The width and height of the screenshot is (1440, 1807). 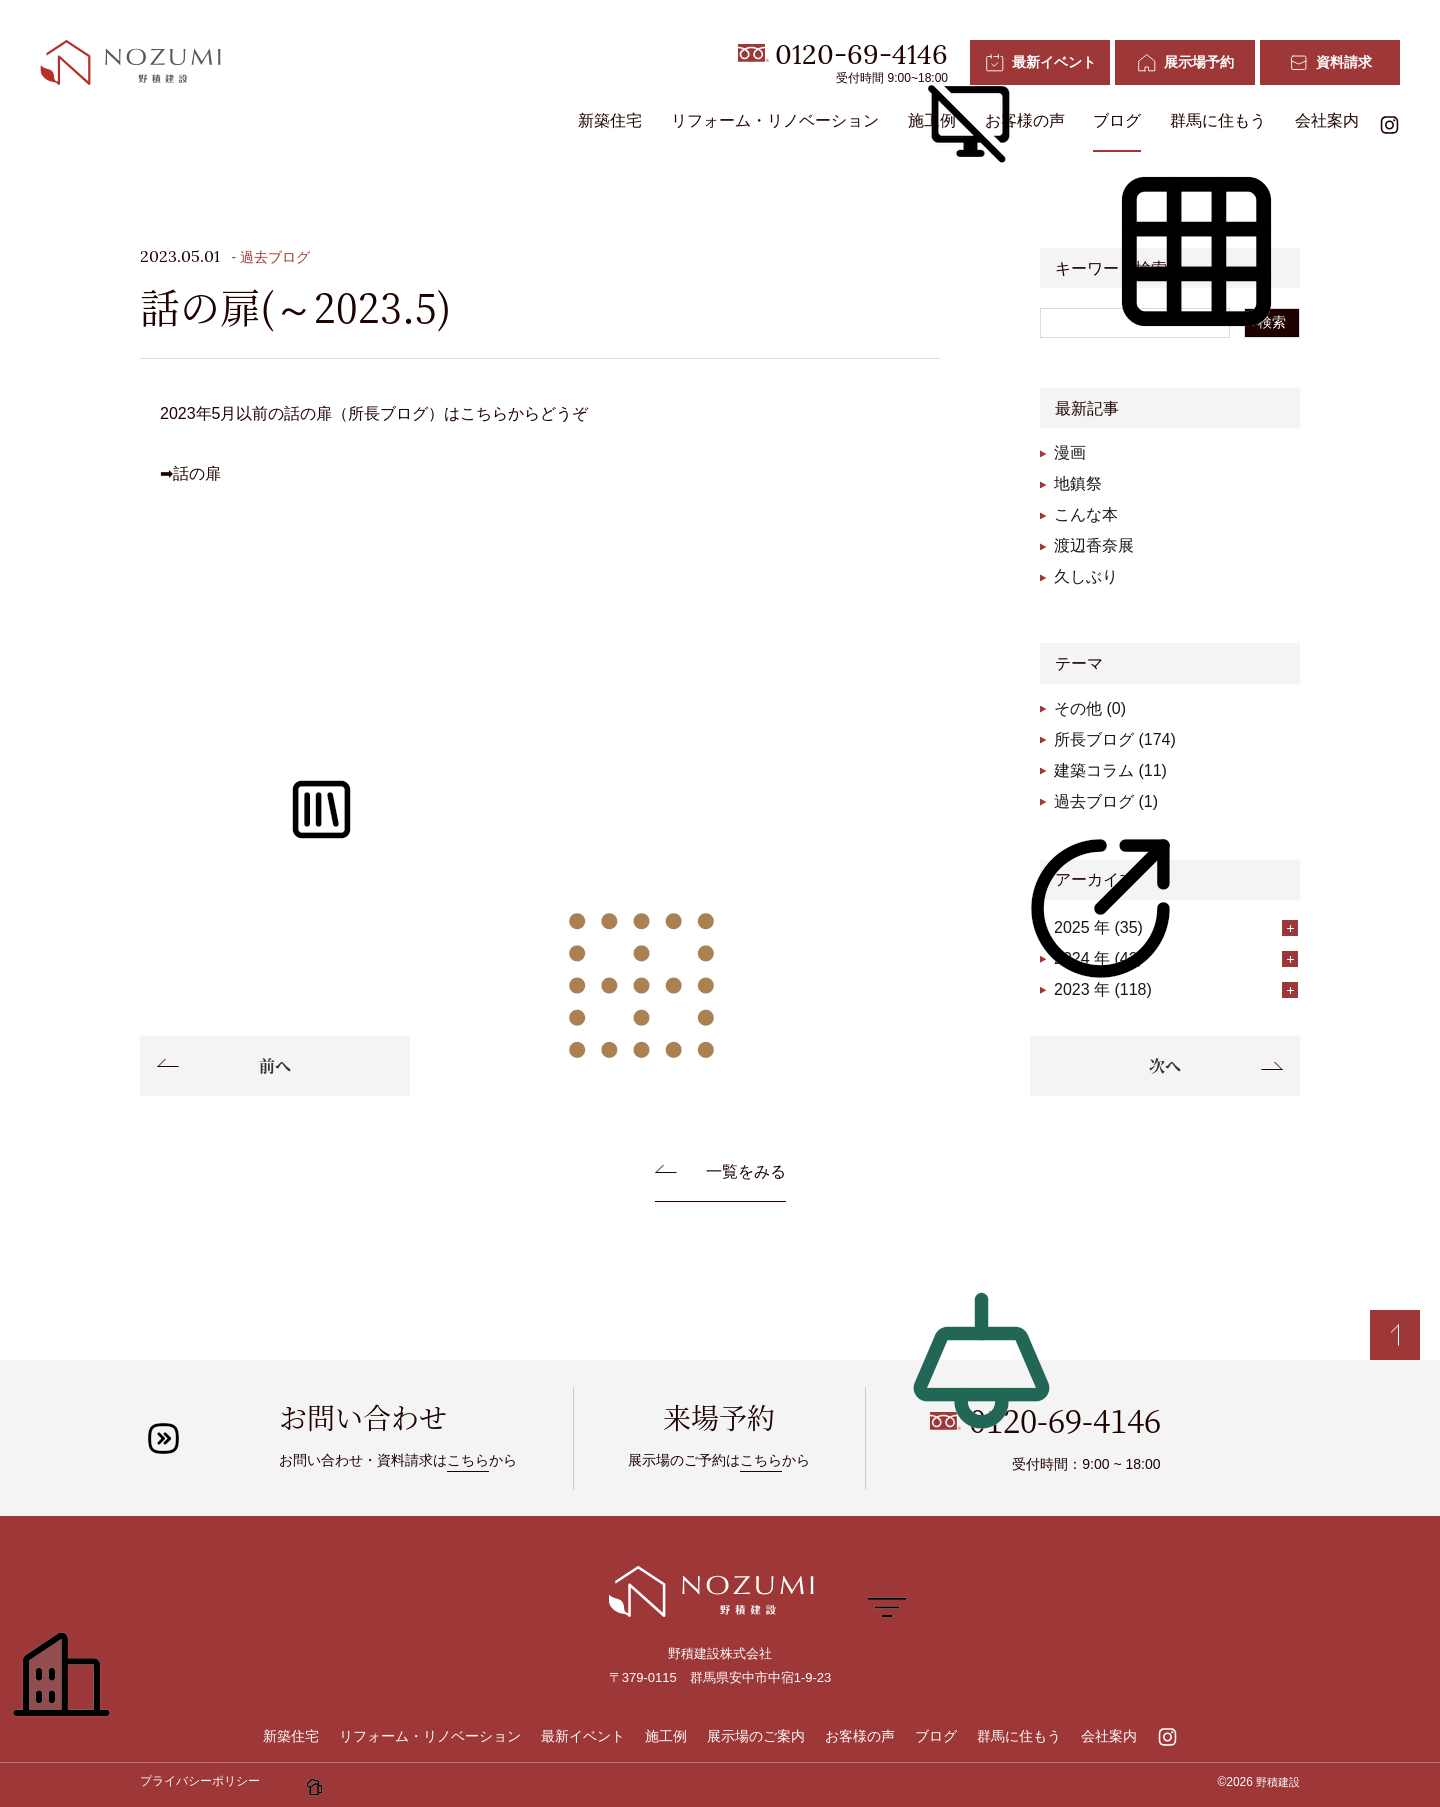 I want to click on switch to grid view layout, so click(x=1196, y=251).